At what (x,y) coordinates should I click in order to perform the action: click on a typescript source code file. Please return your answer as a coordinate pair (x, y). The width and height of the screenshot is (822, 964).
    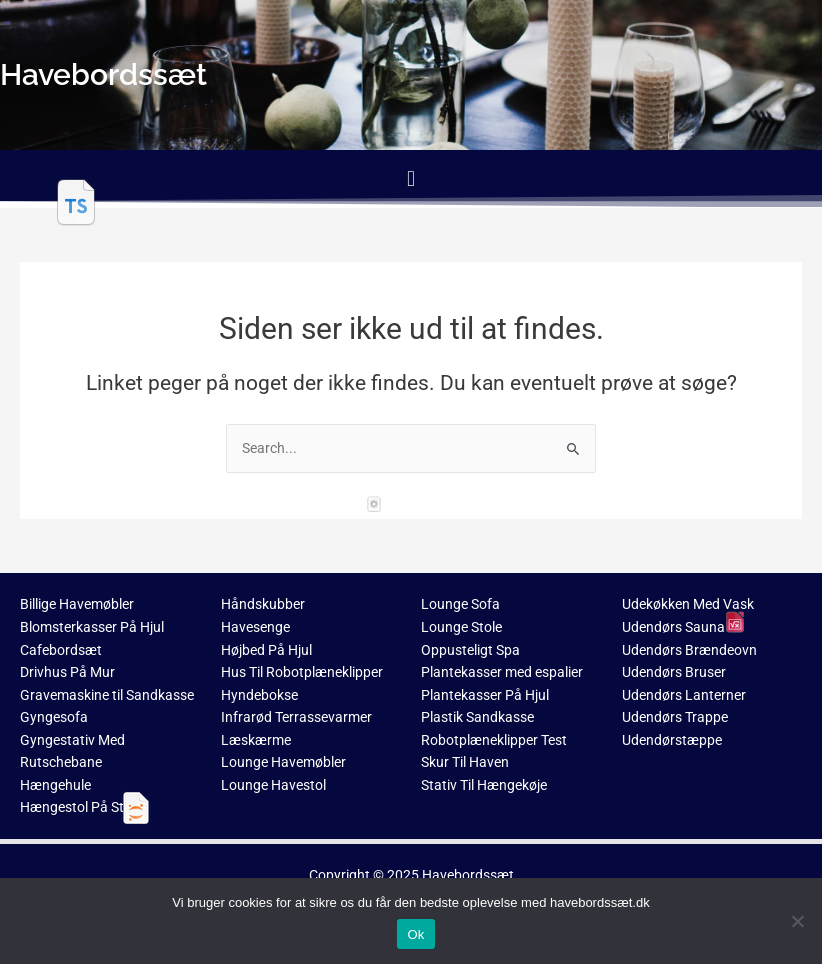
    Looking at the image, I should click on (76, 202).